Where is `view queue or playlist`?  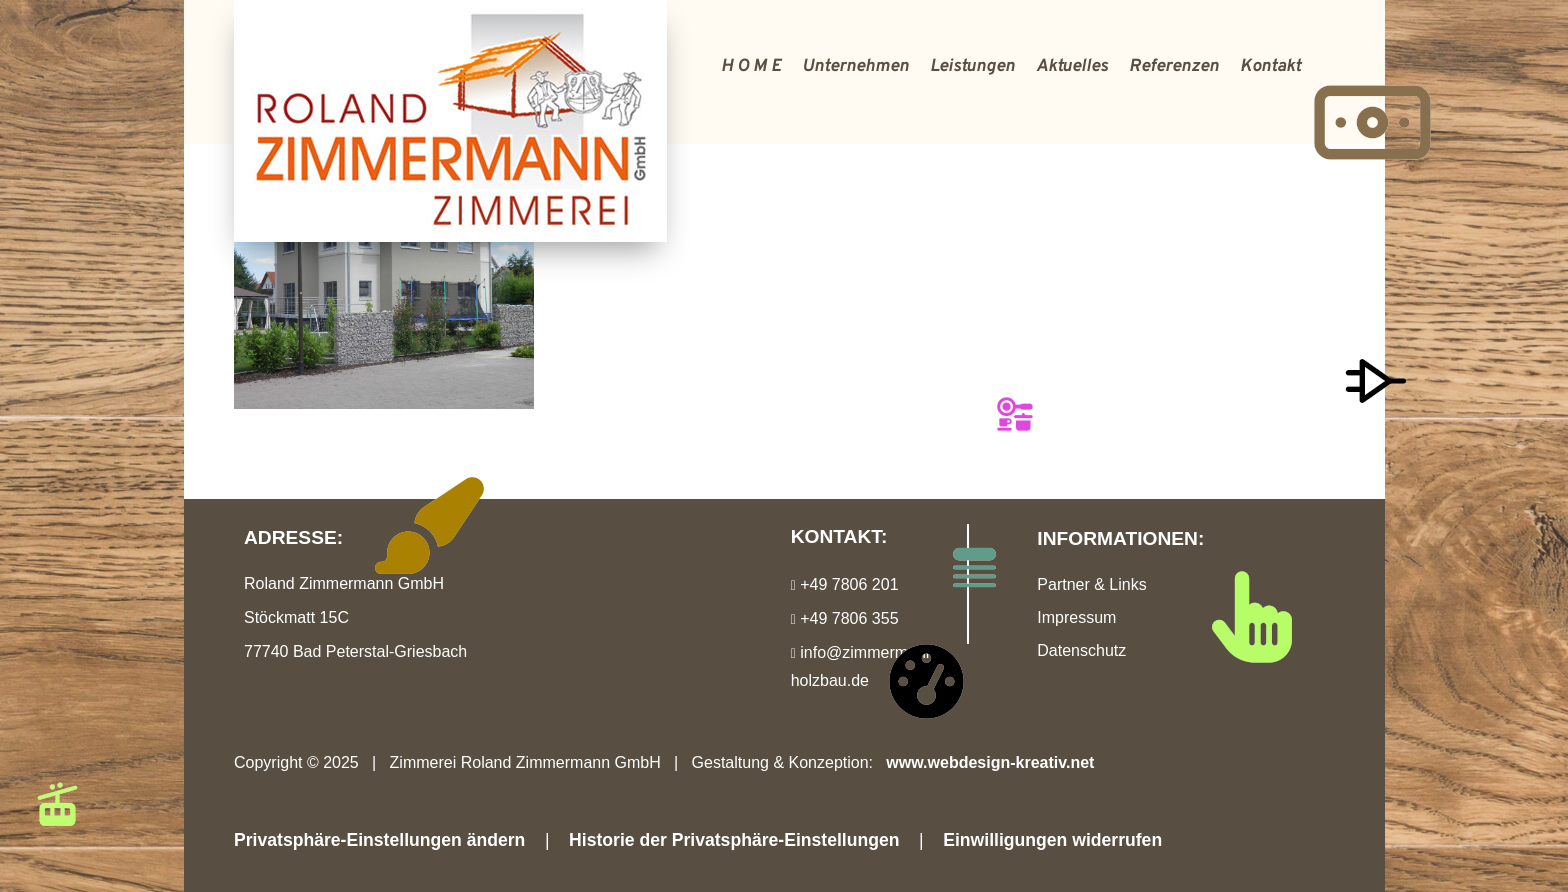
view queue or playlist is located at coordinates (974, 567).